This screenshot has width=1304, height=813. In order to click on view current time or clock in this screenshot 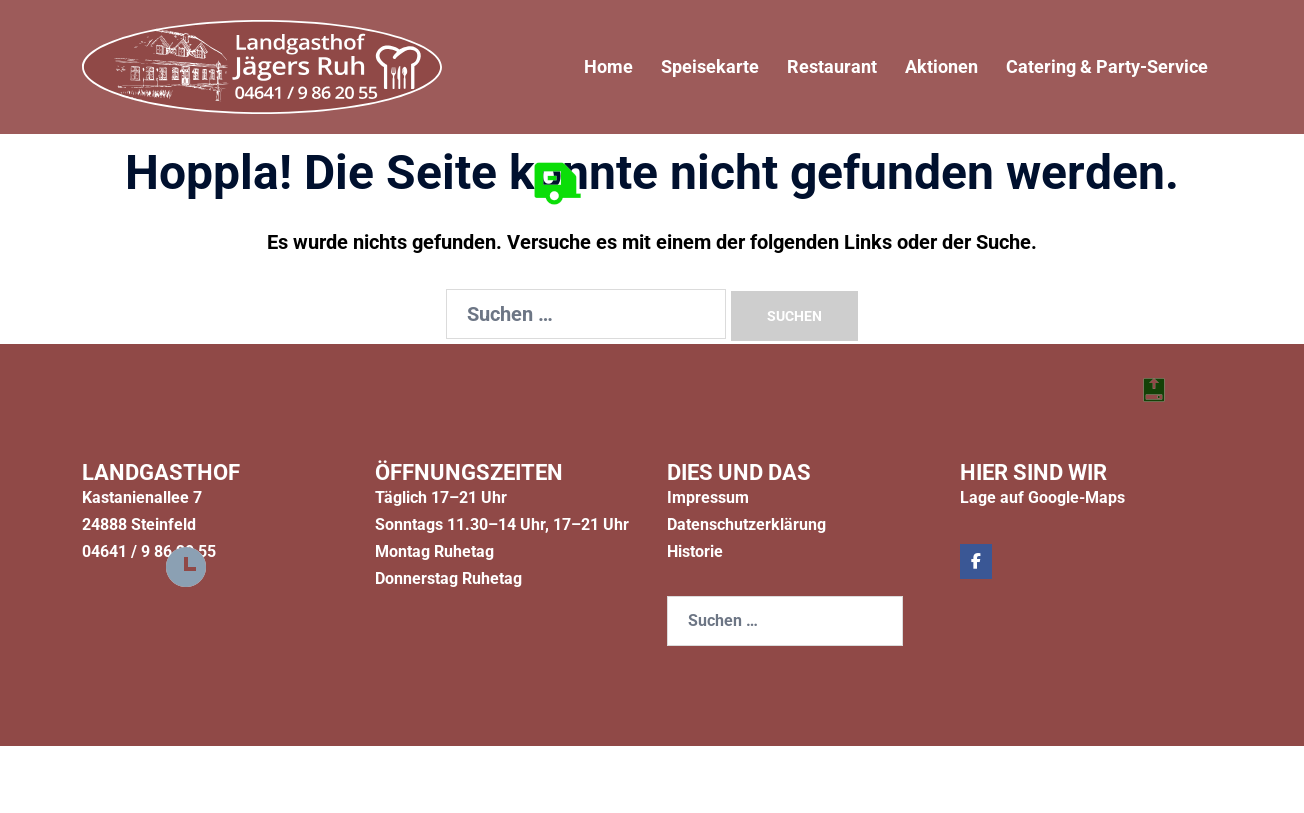, I will do `click(186, 567)`.